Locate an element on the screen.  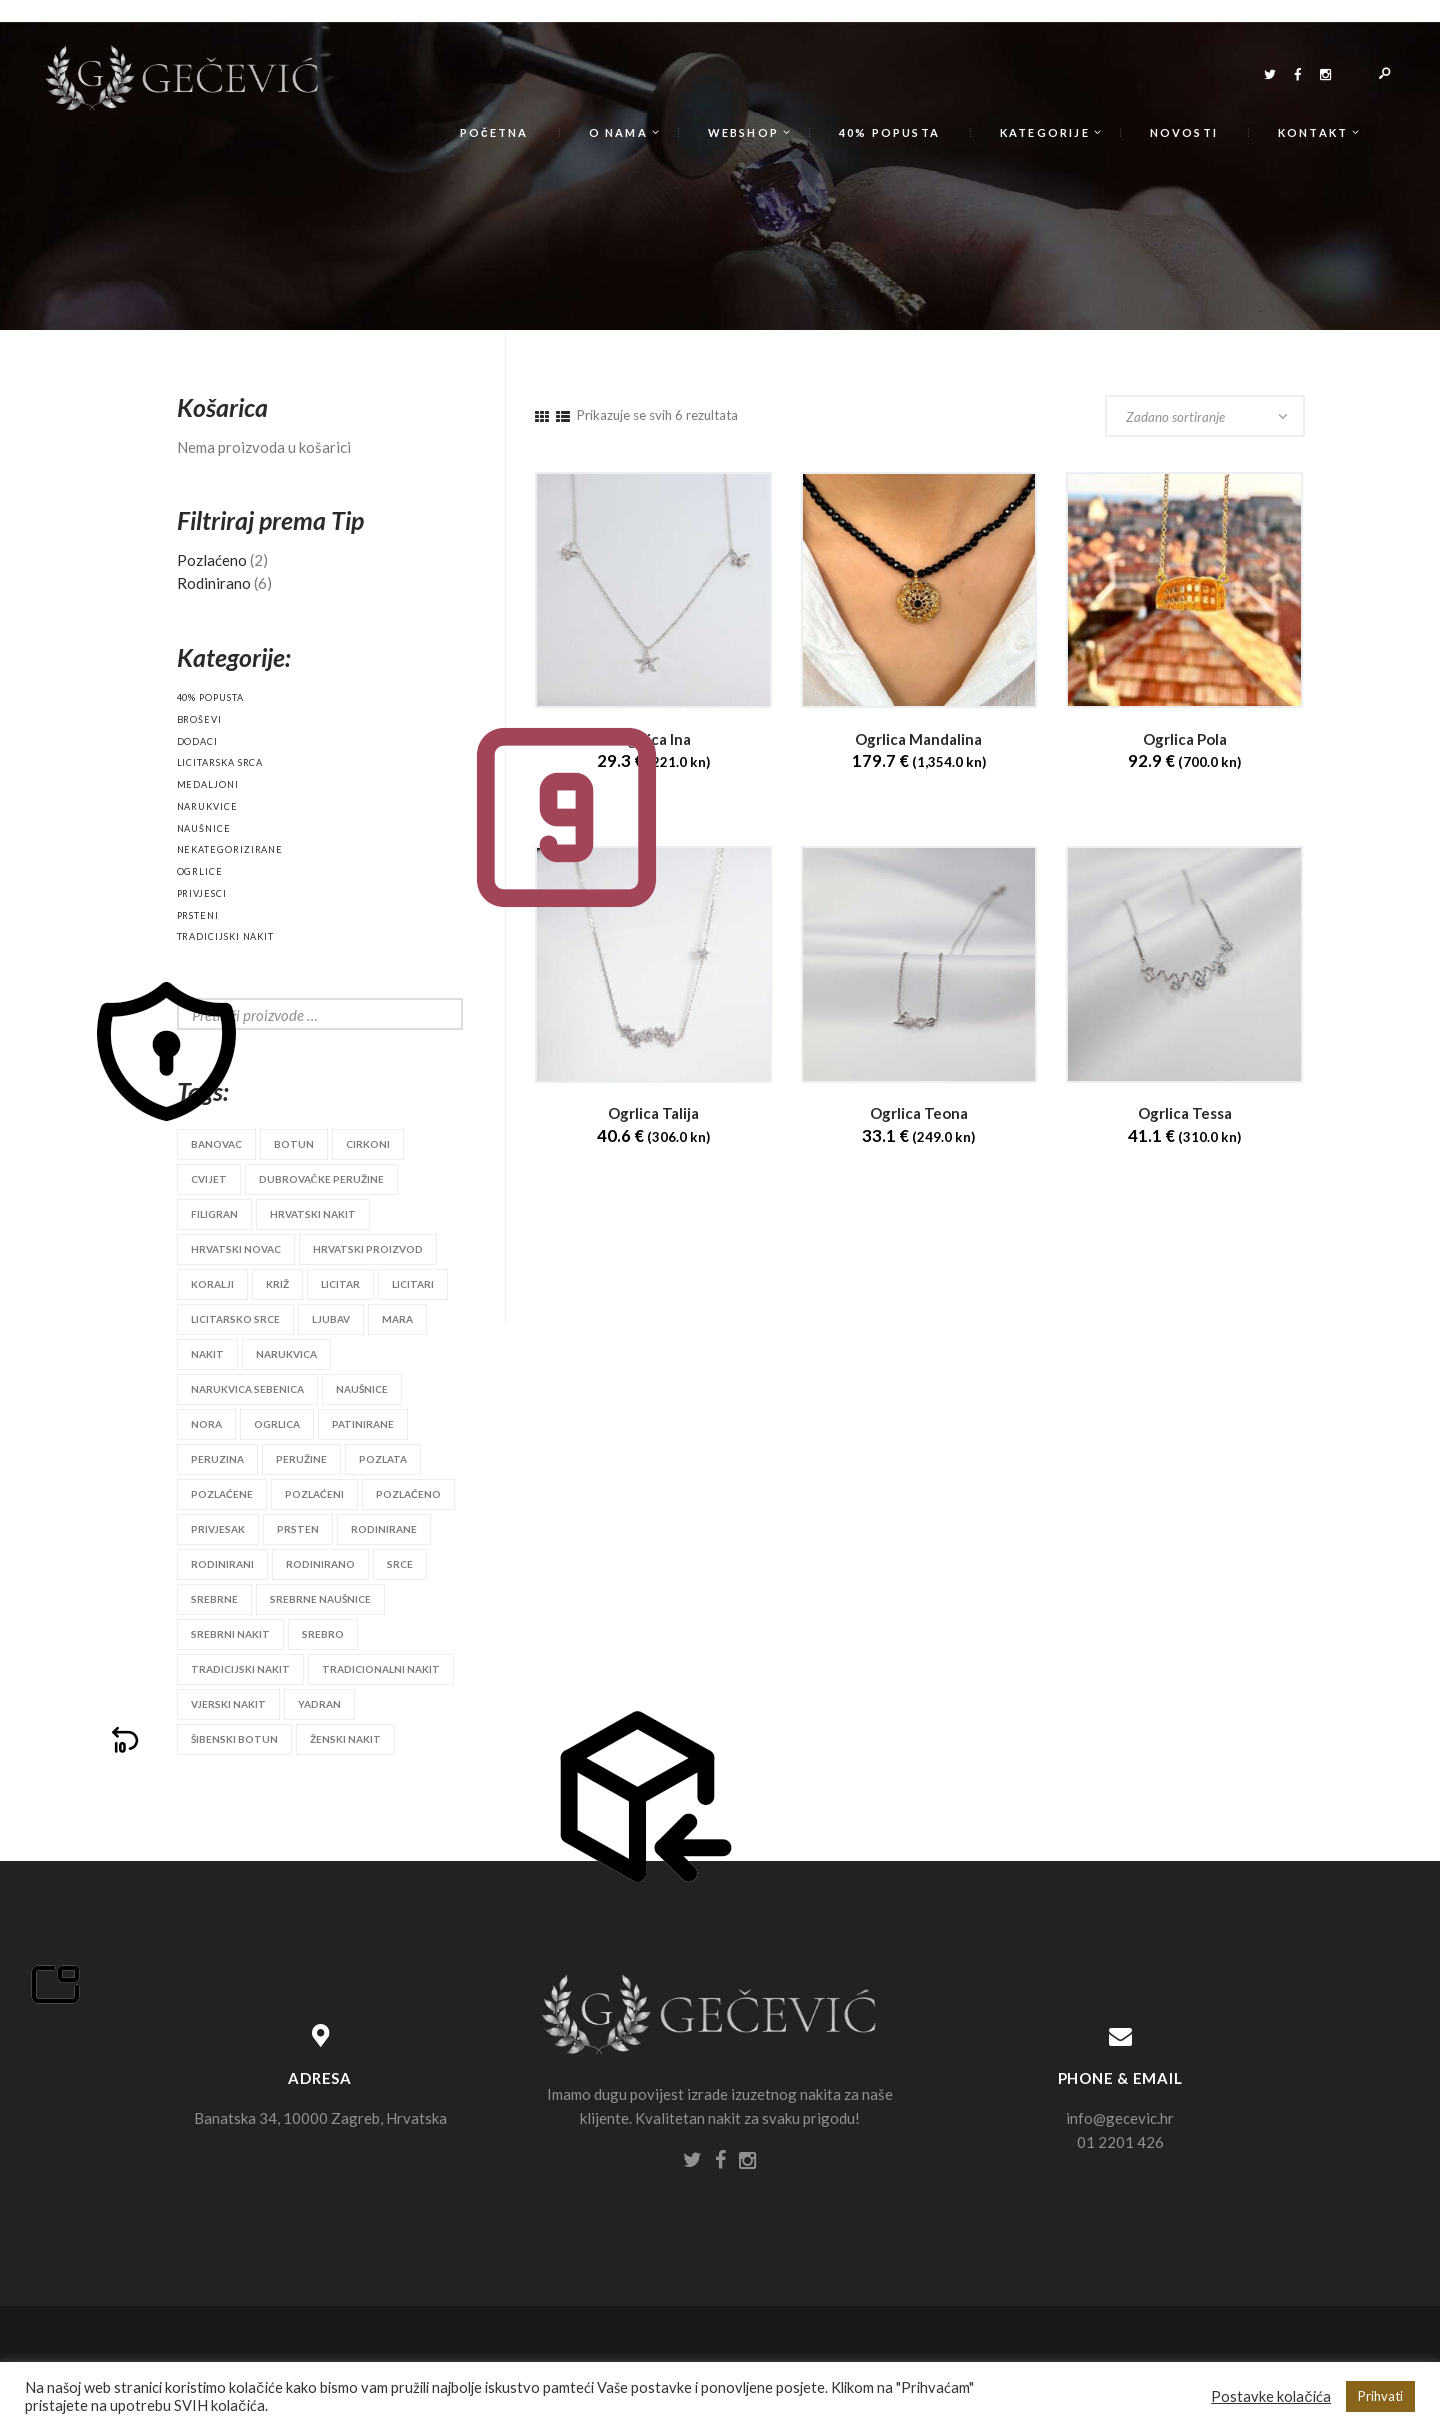
select or navigate to item number 9 is located at coordinates (566, 817).